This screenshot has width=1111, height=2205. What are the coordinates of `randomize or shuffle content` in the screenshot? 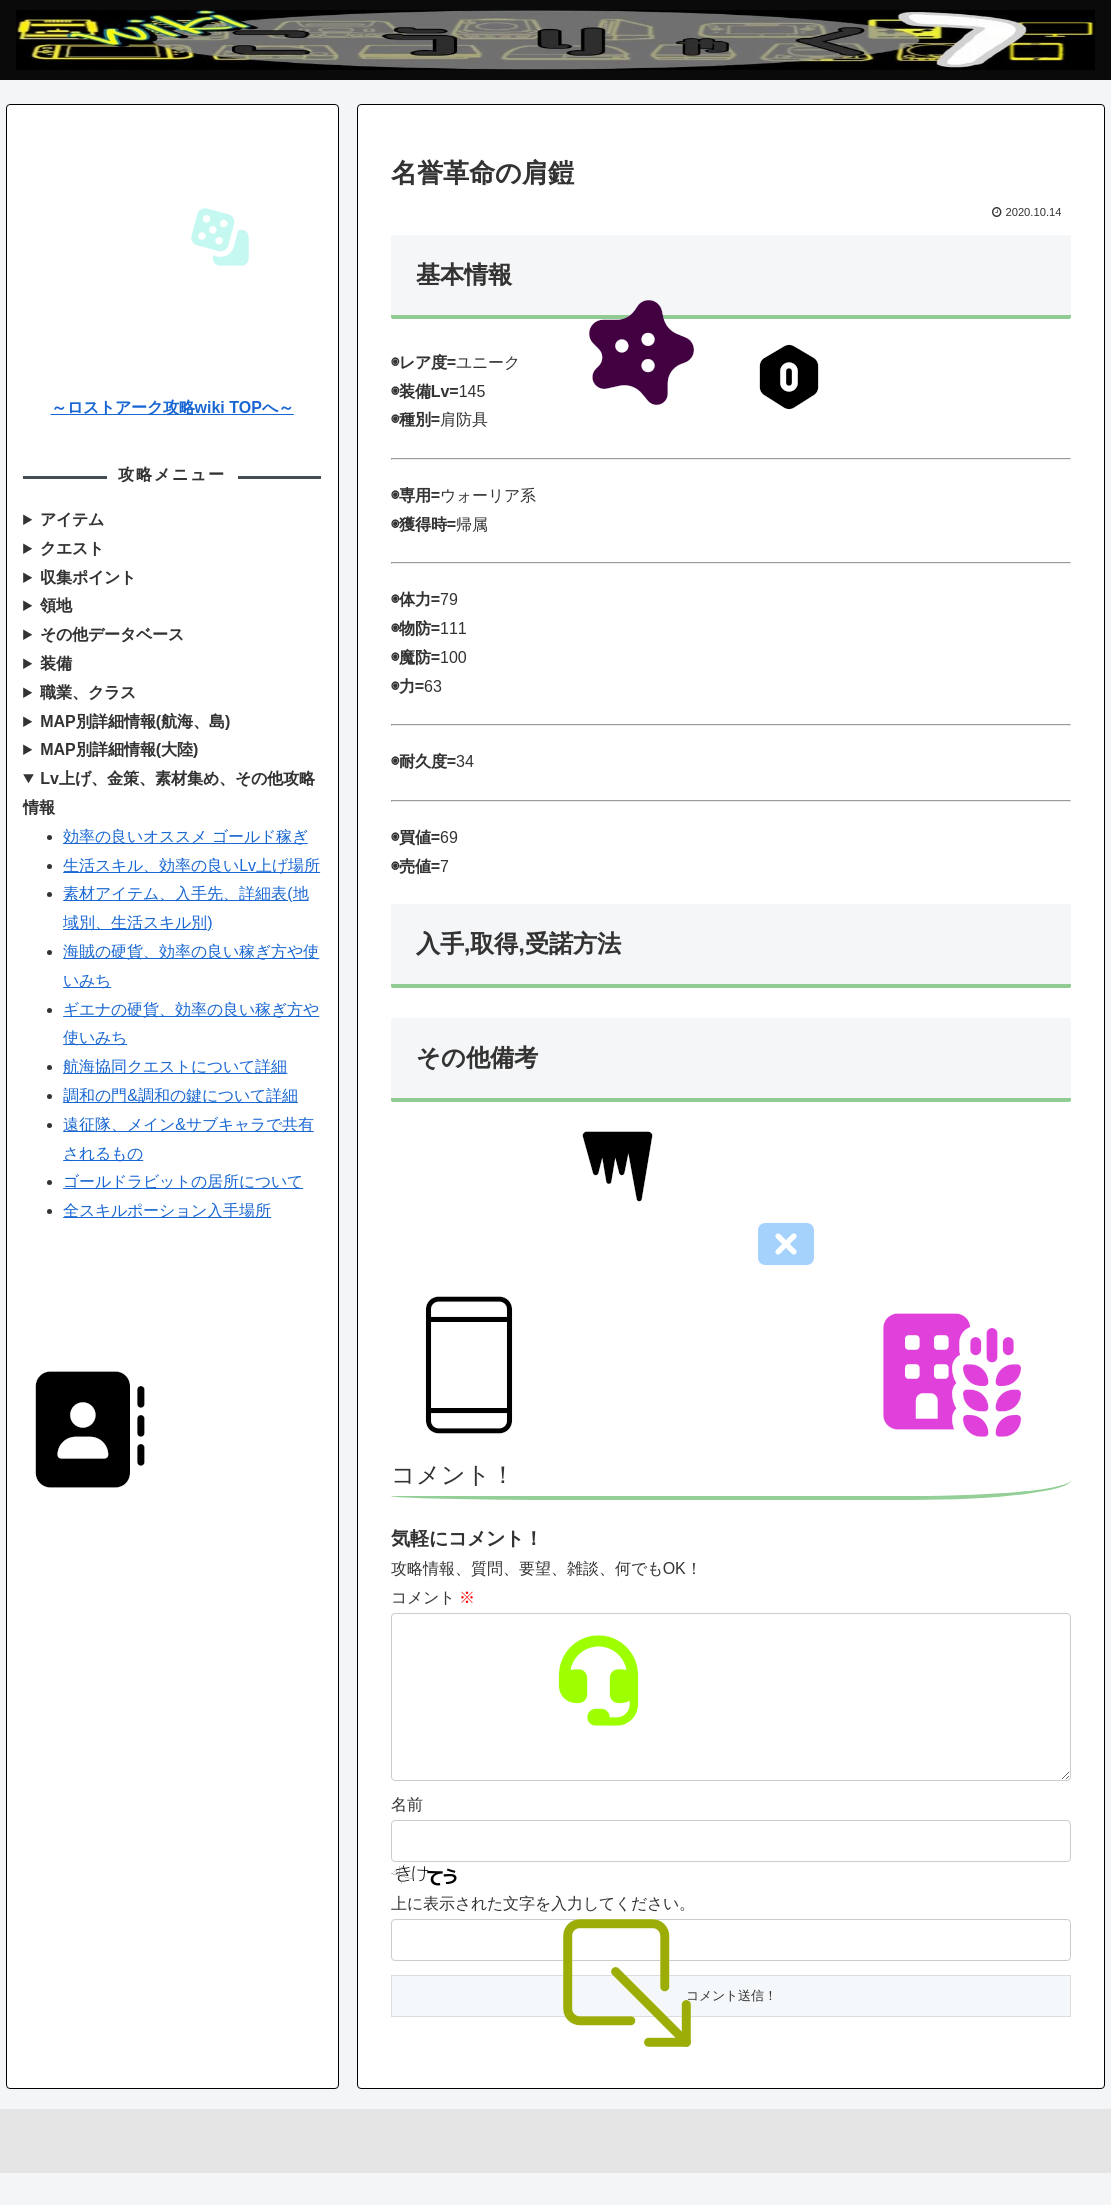 It's located at (220, 237).